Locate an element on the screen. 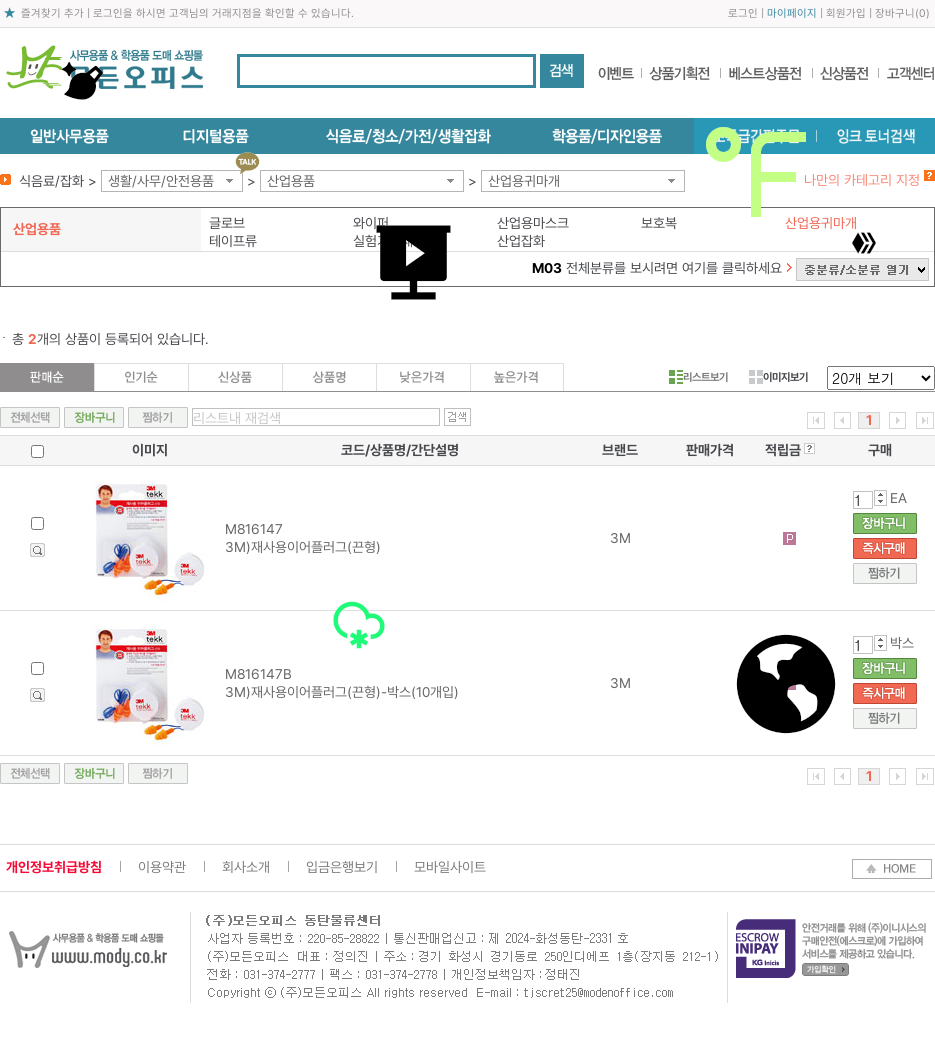 The image size is (935, 1053). hive blockchain platform logo is located at coordinates (864, 243).